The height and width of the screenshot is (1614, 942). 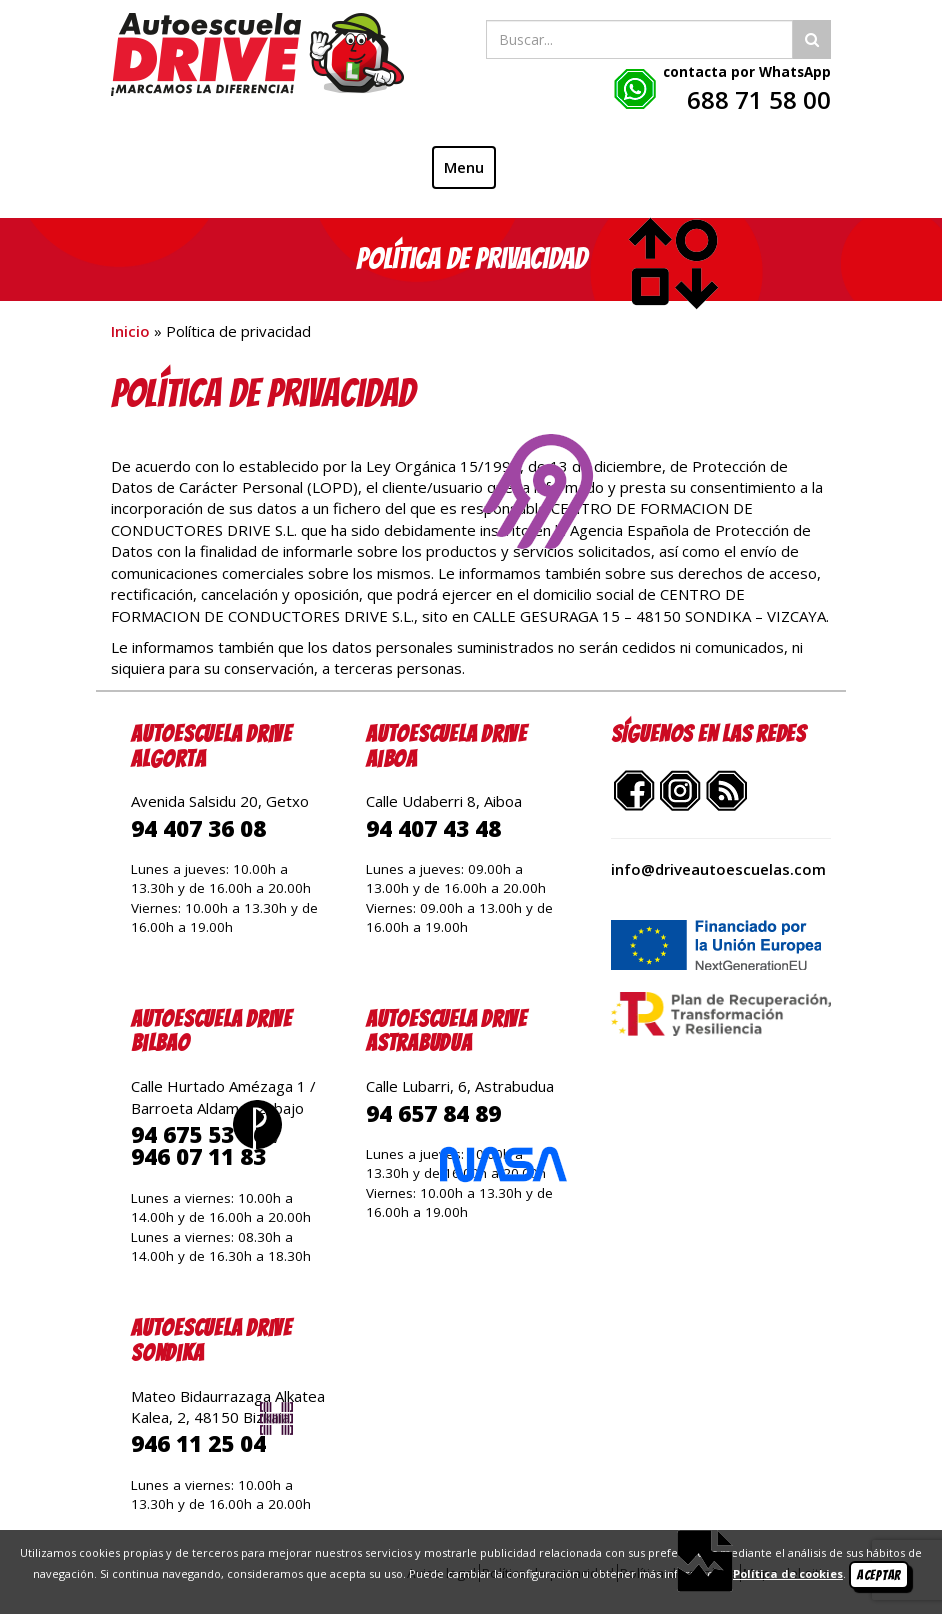 What do you see at coordinates (673, 263) in the screenshot?
I see `swap or exchange items` at bounding box center [673, 263].